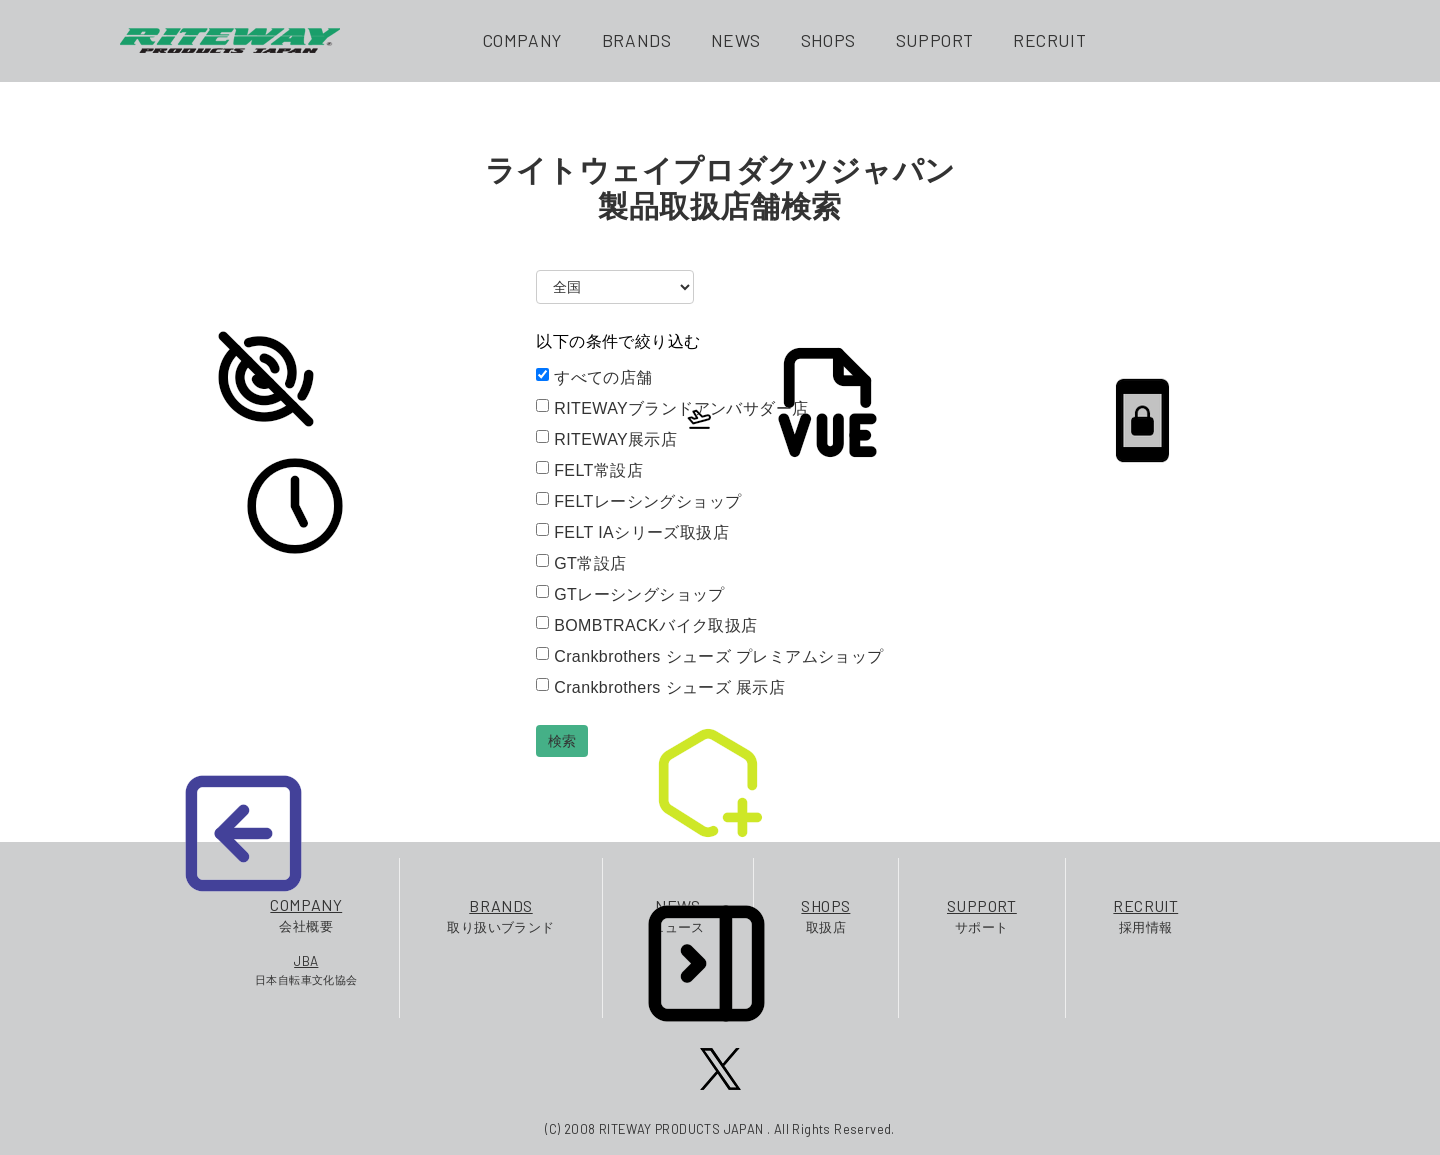 This screenshot has height=1155, width=1440. I want to click on lock screen orientation to portrait mode, so click(1142, 420).